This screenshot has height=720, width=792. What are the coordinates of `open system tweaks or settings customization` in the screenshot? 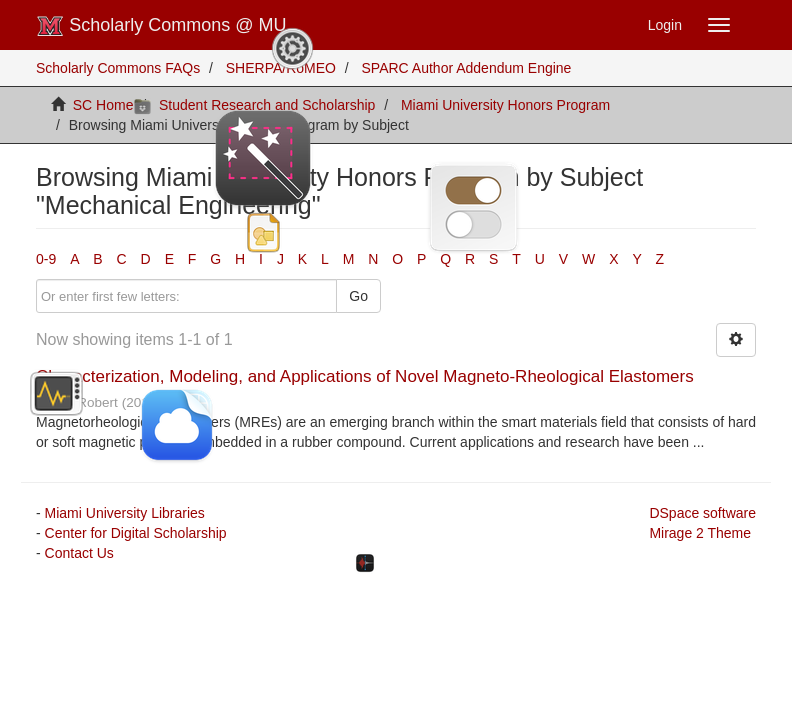 It's located at (473, 207).